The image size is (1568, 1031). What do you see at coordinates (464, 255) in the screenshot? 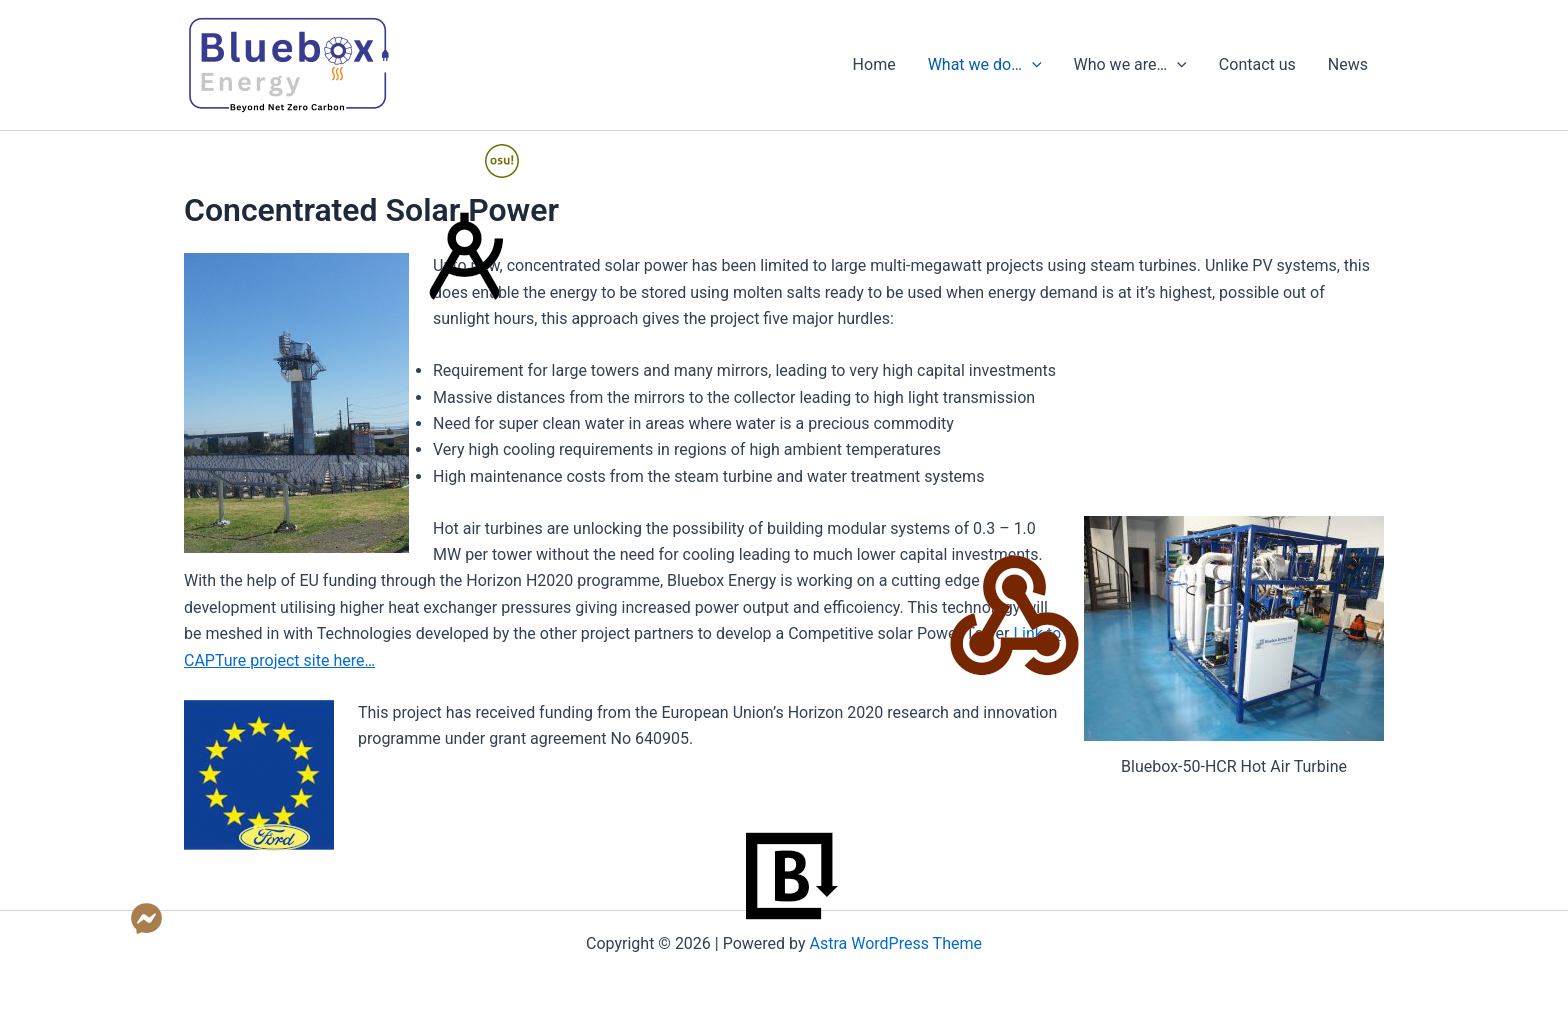
I see `access drawing compass tool` at bounding box center [464, 255].